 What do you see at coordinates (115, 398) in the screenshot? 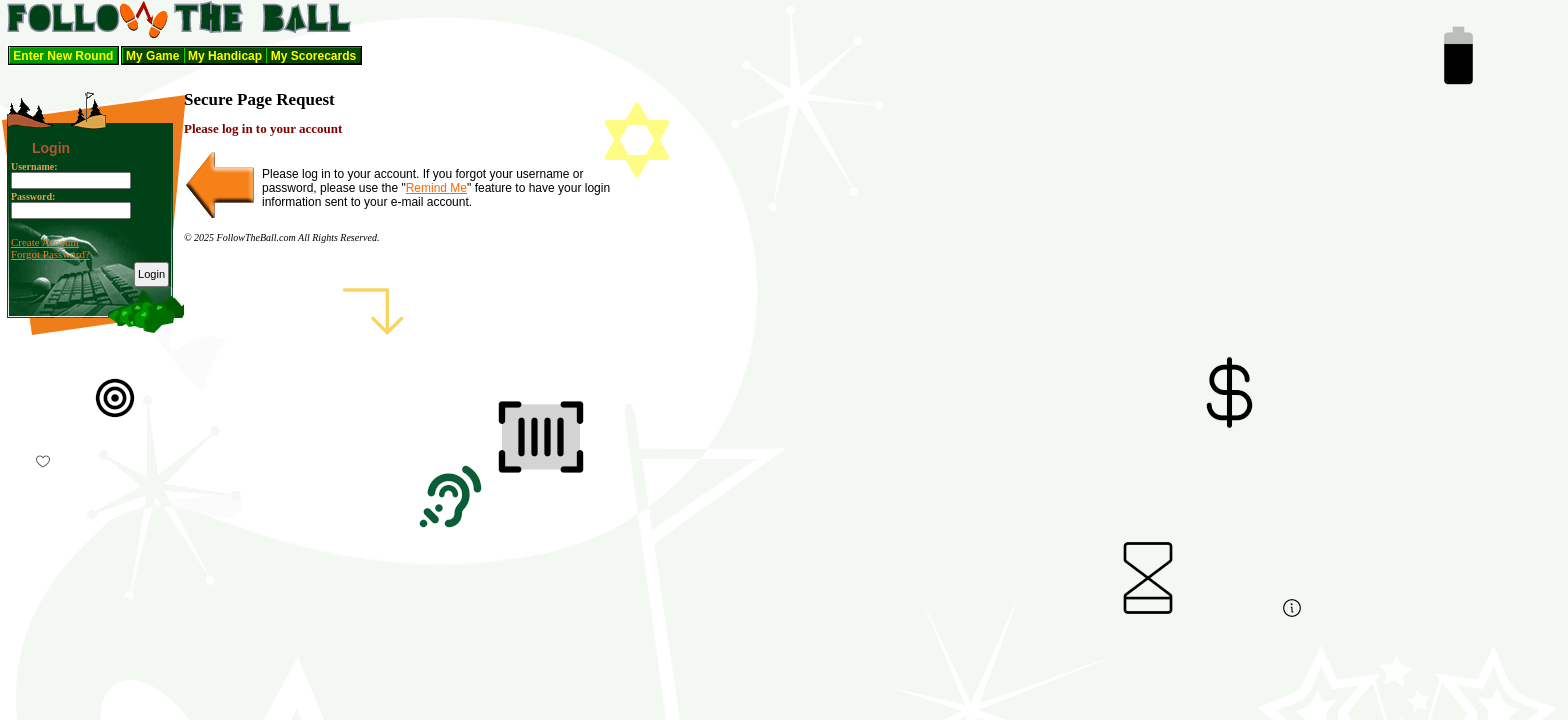
I see `set a goal or target` at bounding box center [115, 398].